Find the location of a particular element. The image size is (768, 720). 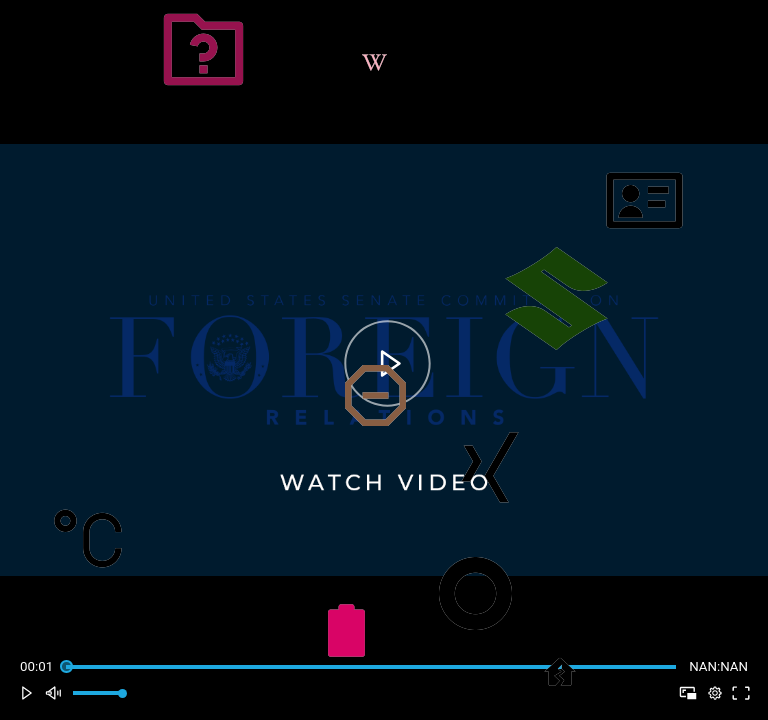

view your profile or identification details is located at coordinates (644, 200).